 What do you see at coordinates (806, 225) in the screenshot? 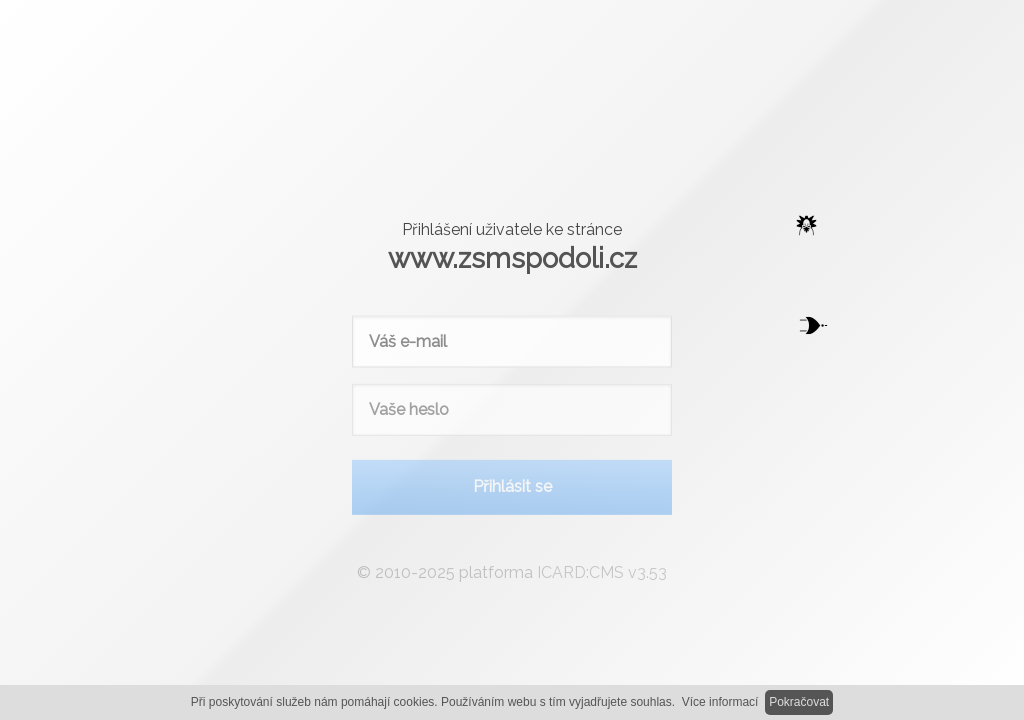
I see `wisdom or knowledge stat indicator` at bounding box center [806, 225].